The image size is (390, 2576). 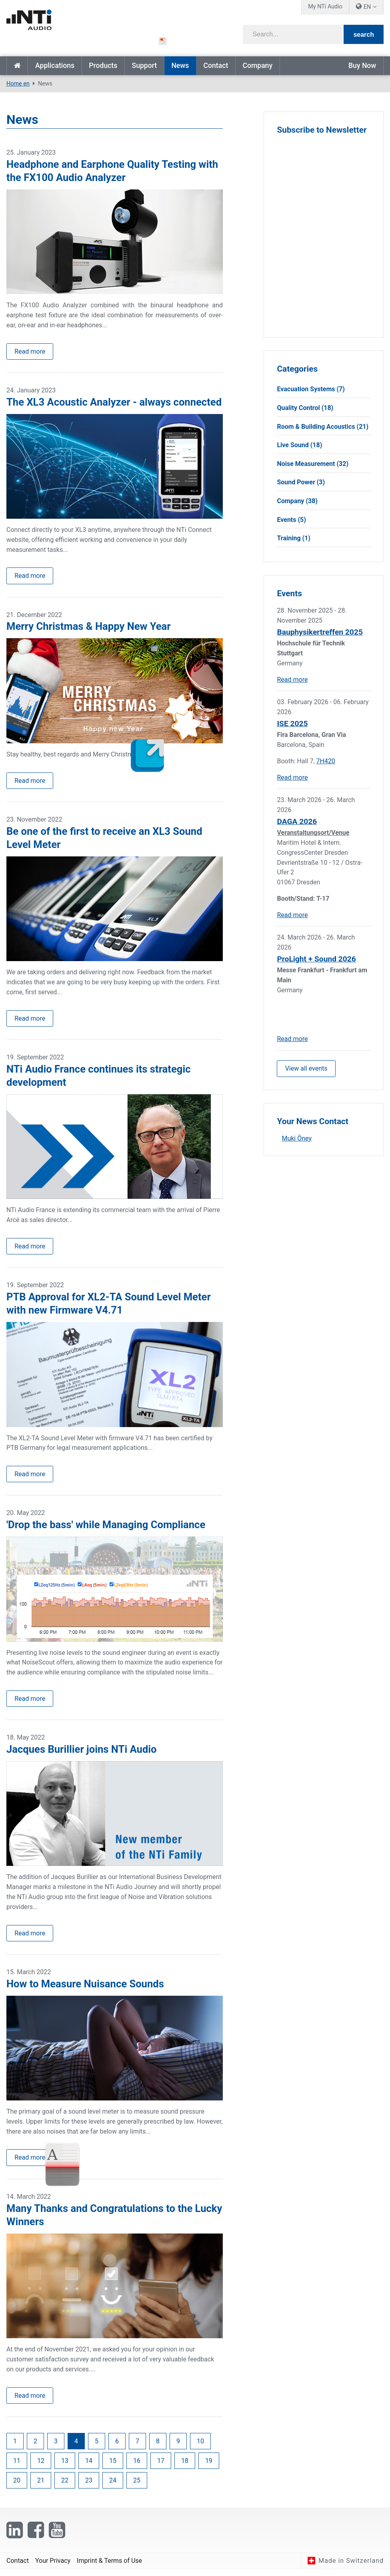 What do you see at coordinates (147, 755) in the screenshot?
I see `open accessories or utility apps` at bounding box center [147, 755].